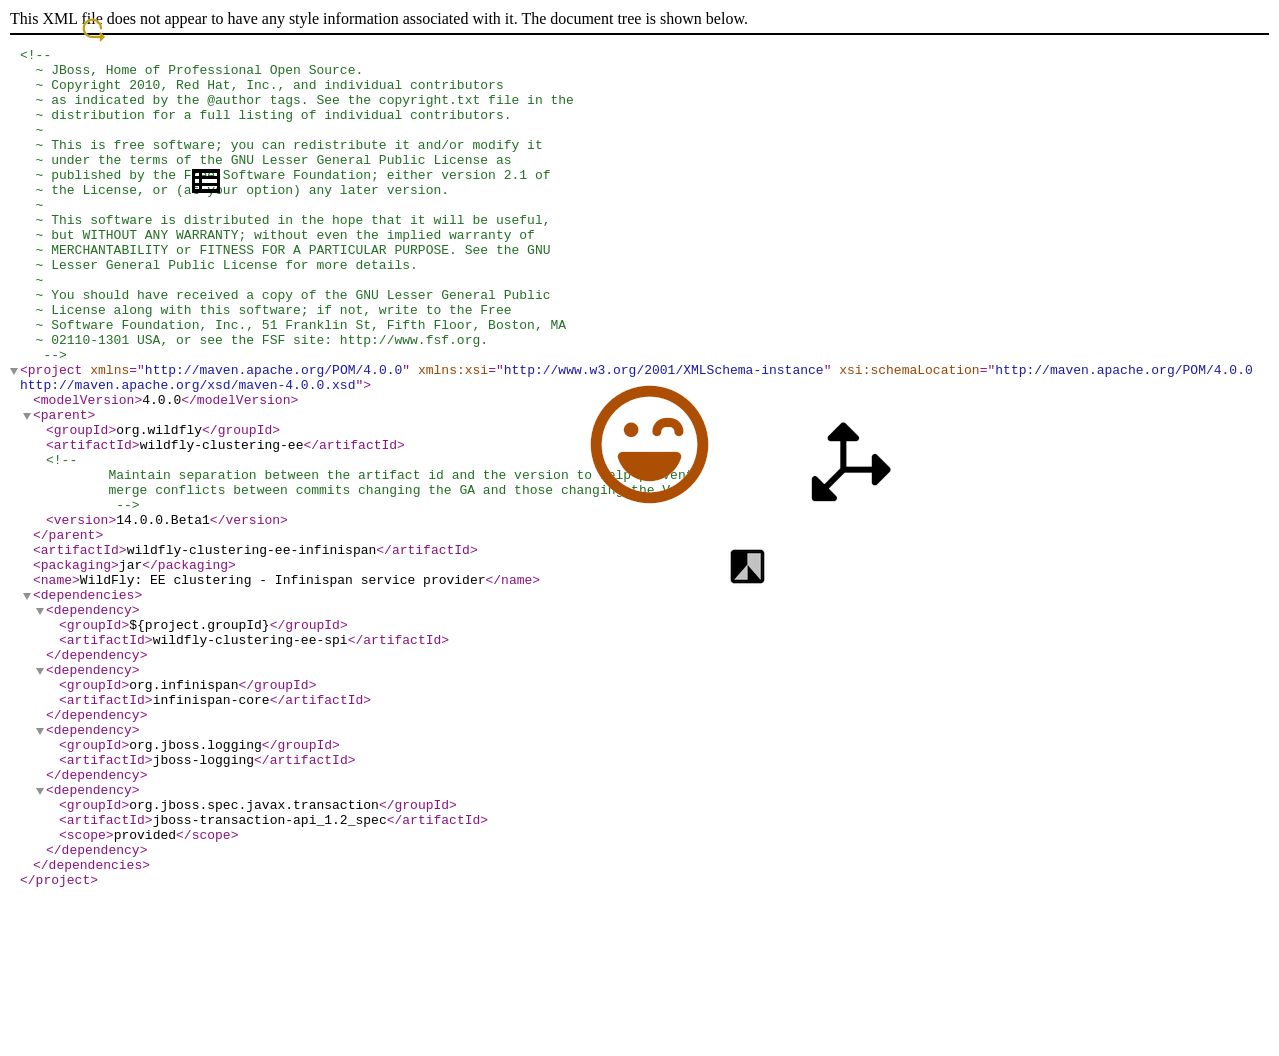 The image size is (1279, 1056). What do you see at coordinates (747, 566) in the screenshot?
I see `apply black and white filter to image` at bounding box center [747, 566].